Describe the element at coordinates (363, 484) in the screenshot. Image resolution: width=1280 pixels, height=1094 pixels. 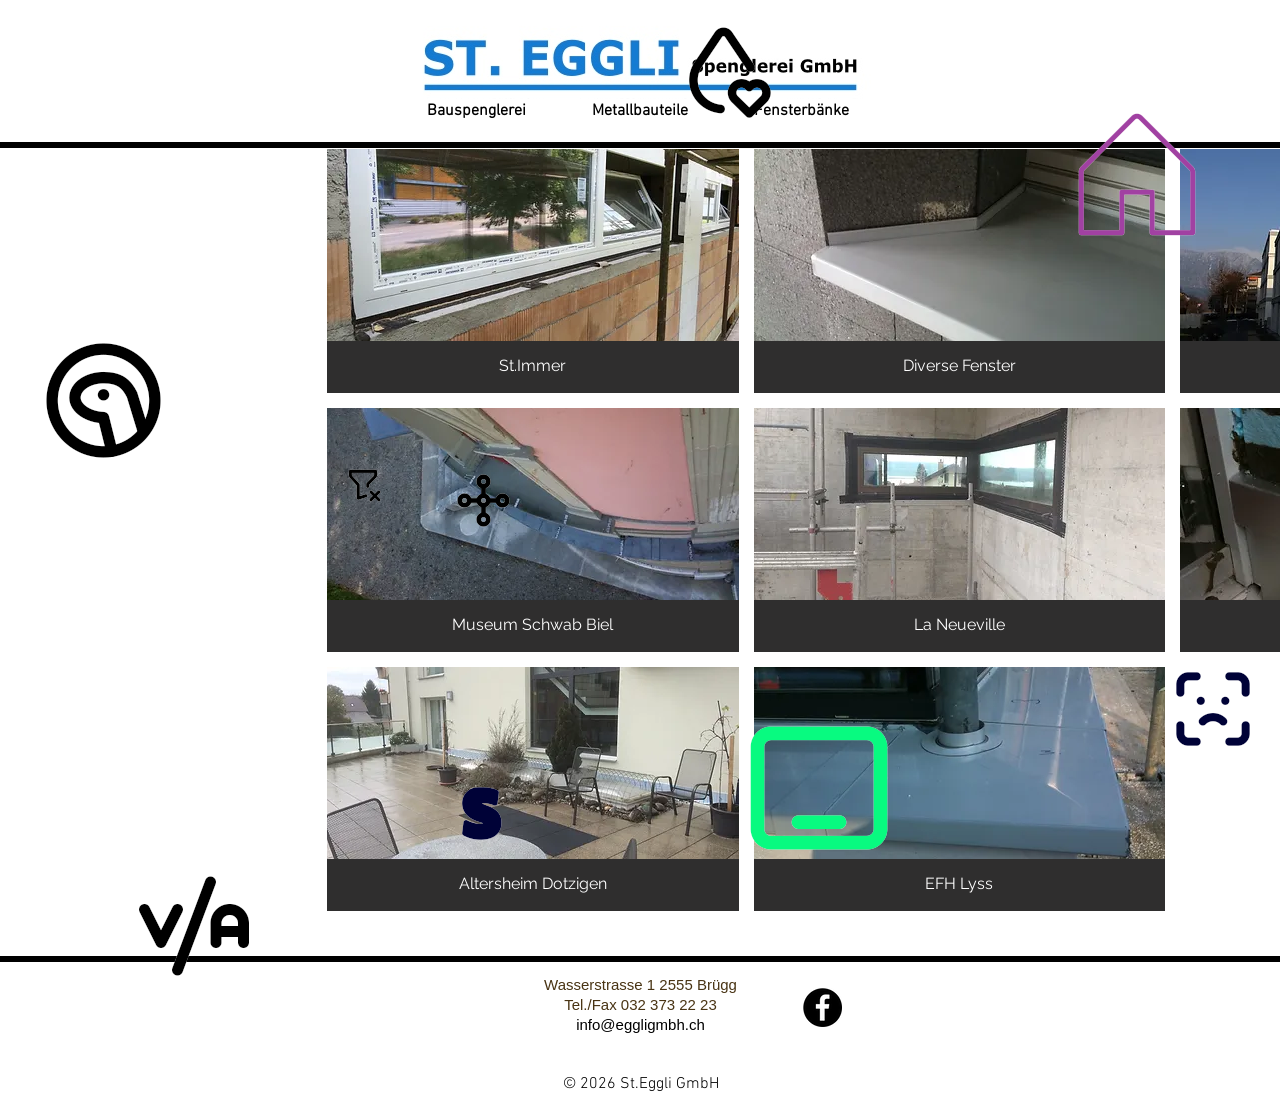
I see `clear all active filters` at that location.